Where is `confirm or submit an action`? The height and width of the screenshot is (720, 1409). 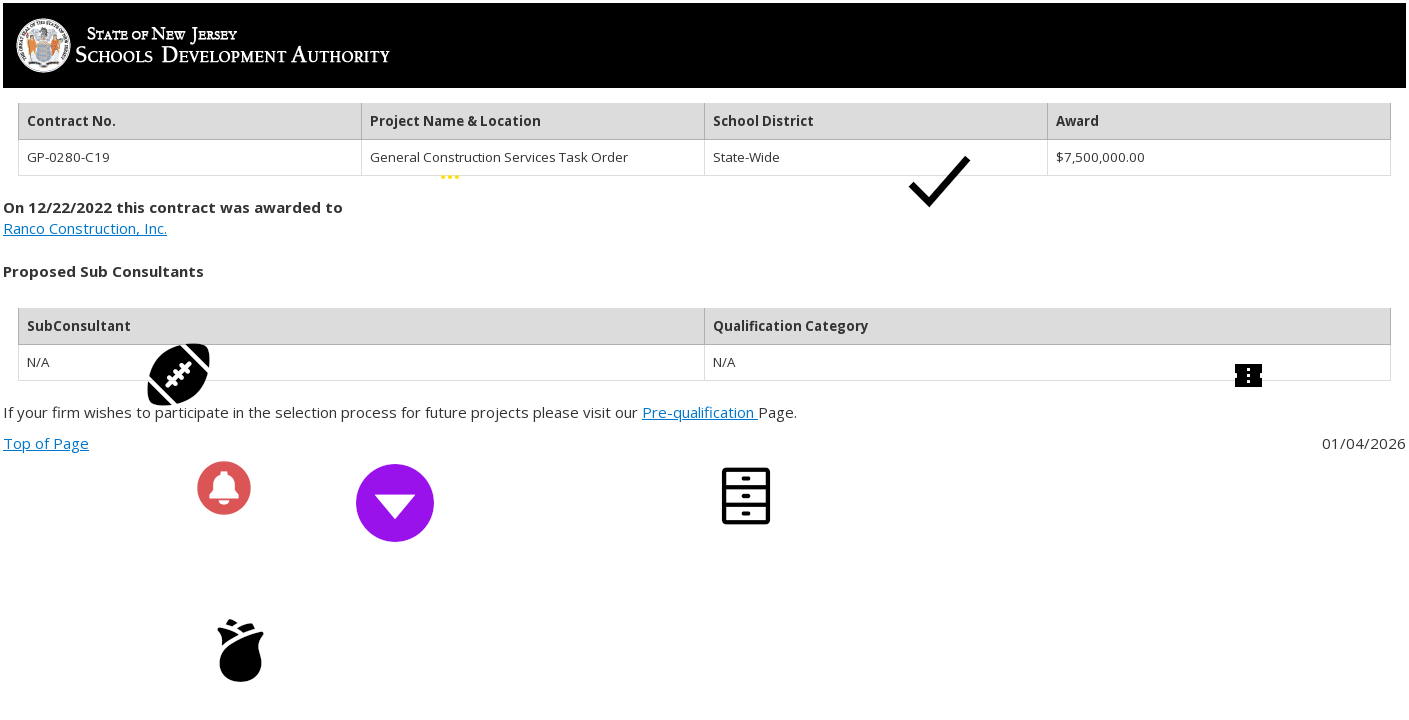 confirm or submit an action is located at coordinates (939, 181).